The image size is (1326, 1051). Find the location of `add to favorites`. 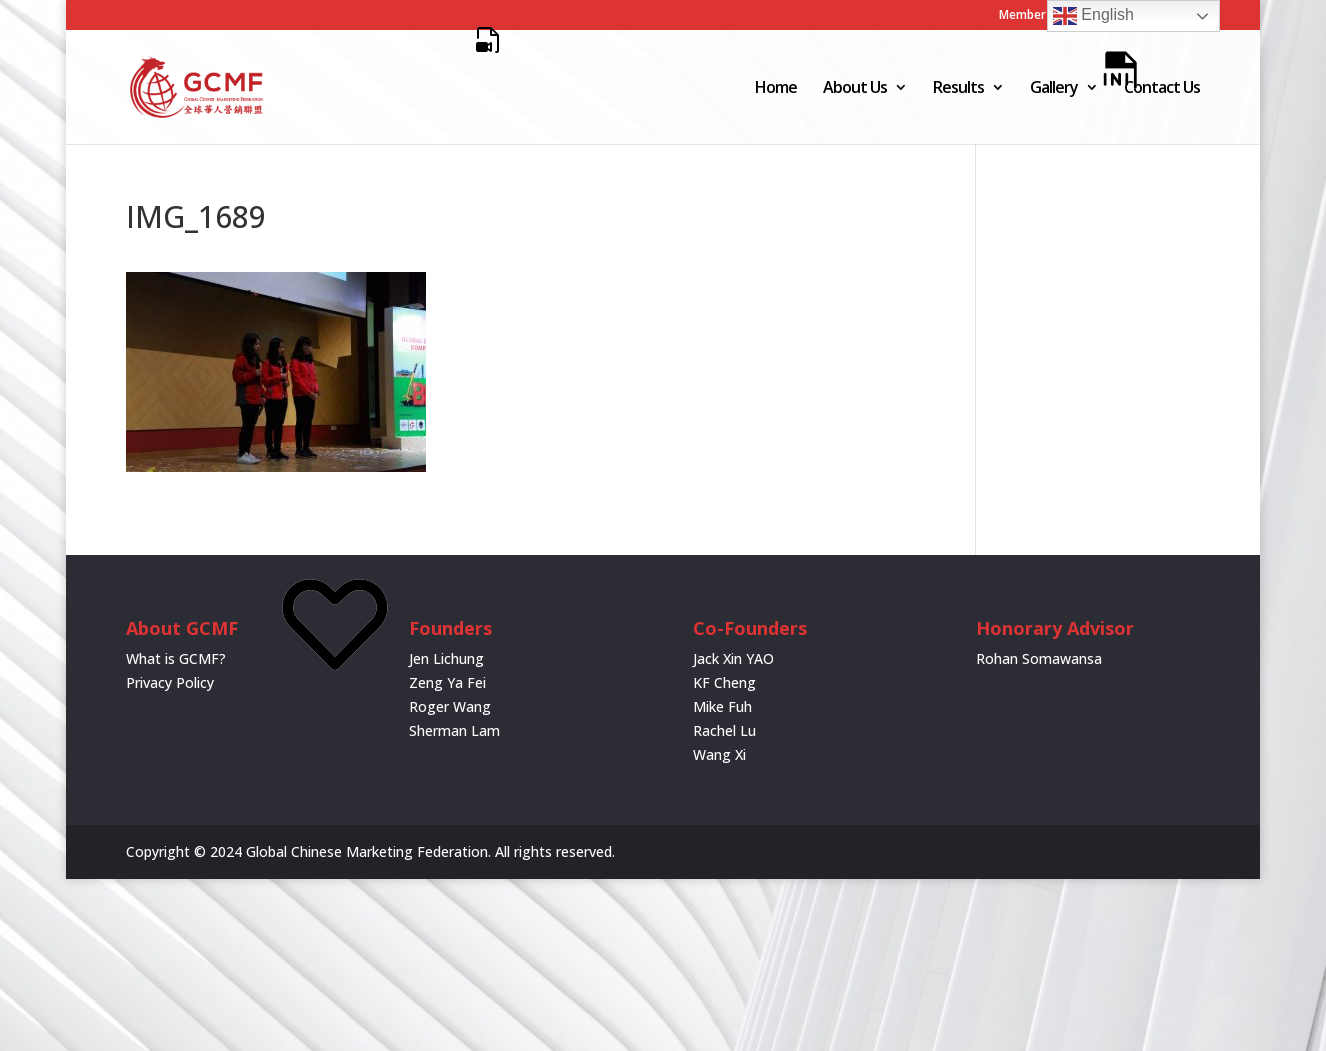

add to favorites is located at coordinates (335, 621).